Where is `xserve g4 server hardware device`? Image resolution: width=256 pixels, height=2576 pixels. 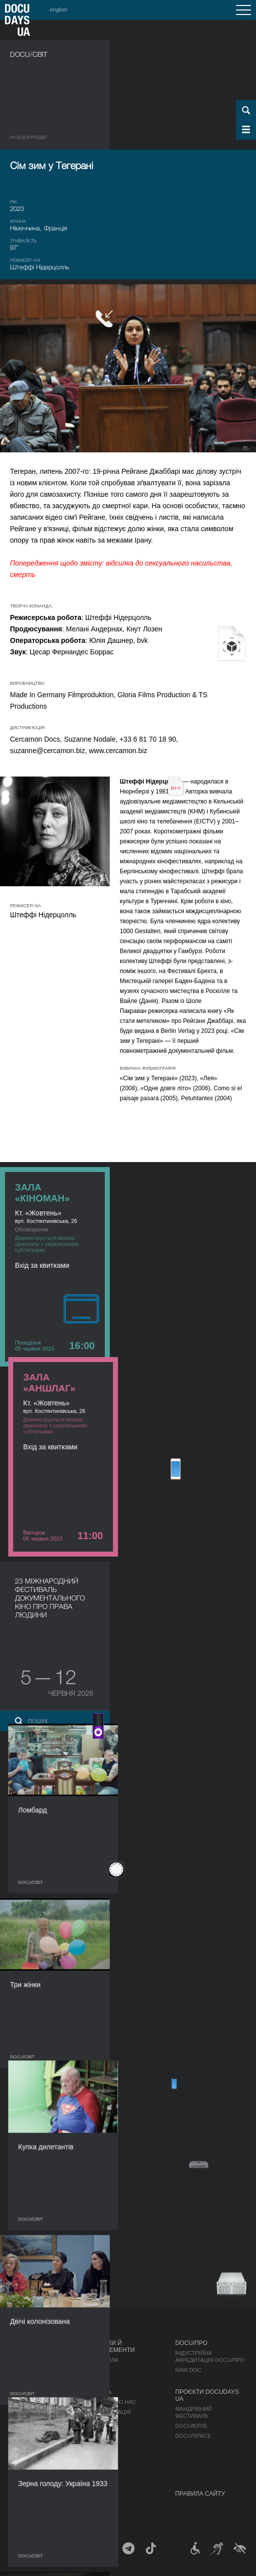
xserve g4 server hardware device is located at coordinates (232, 2283).